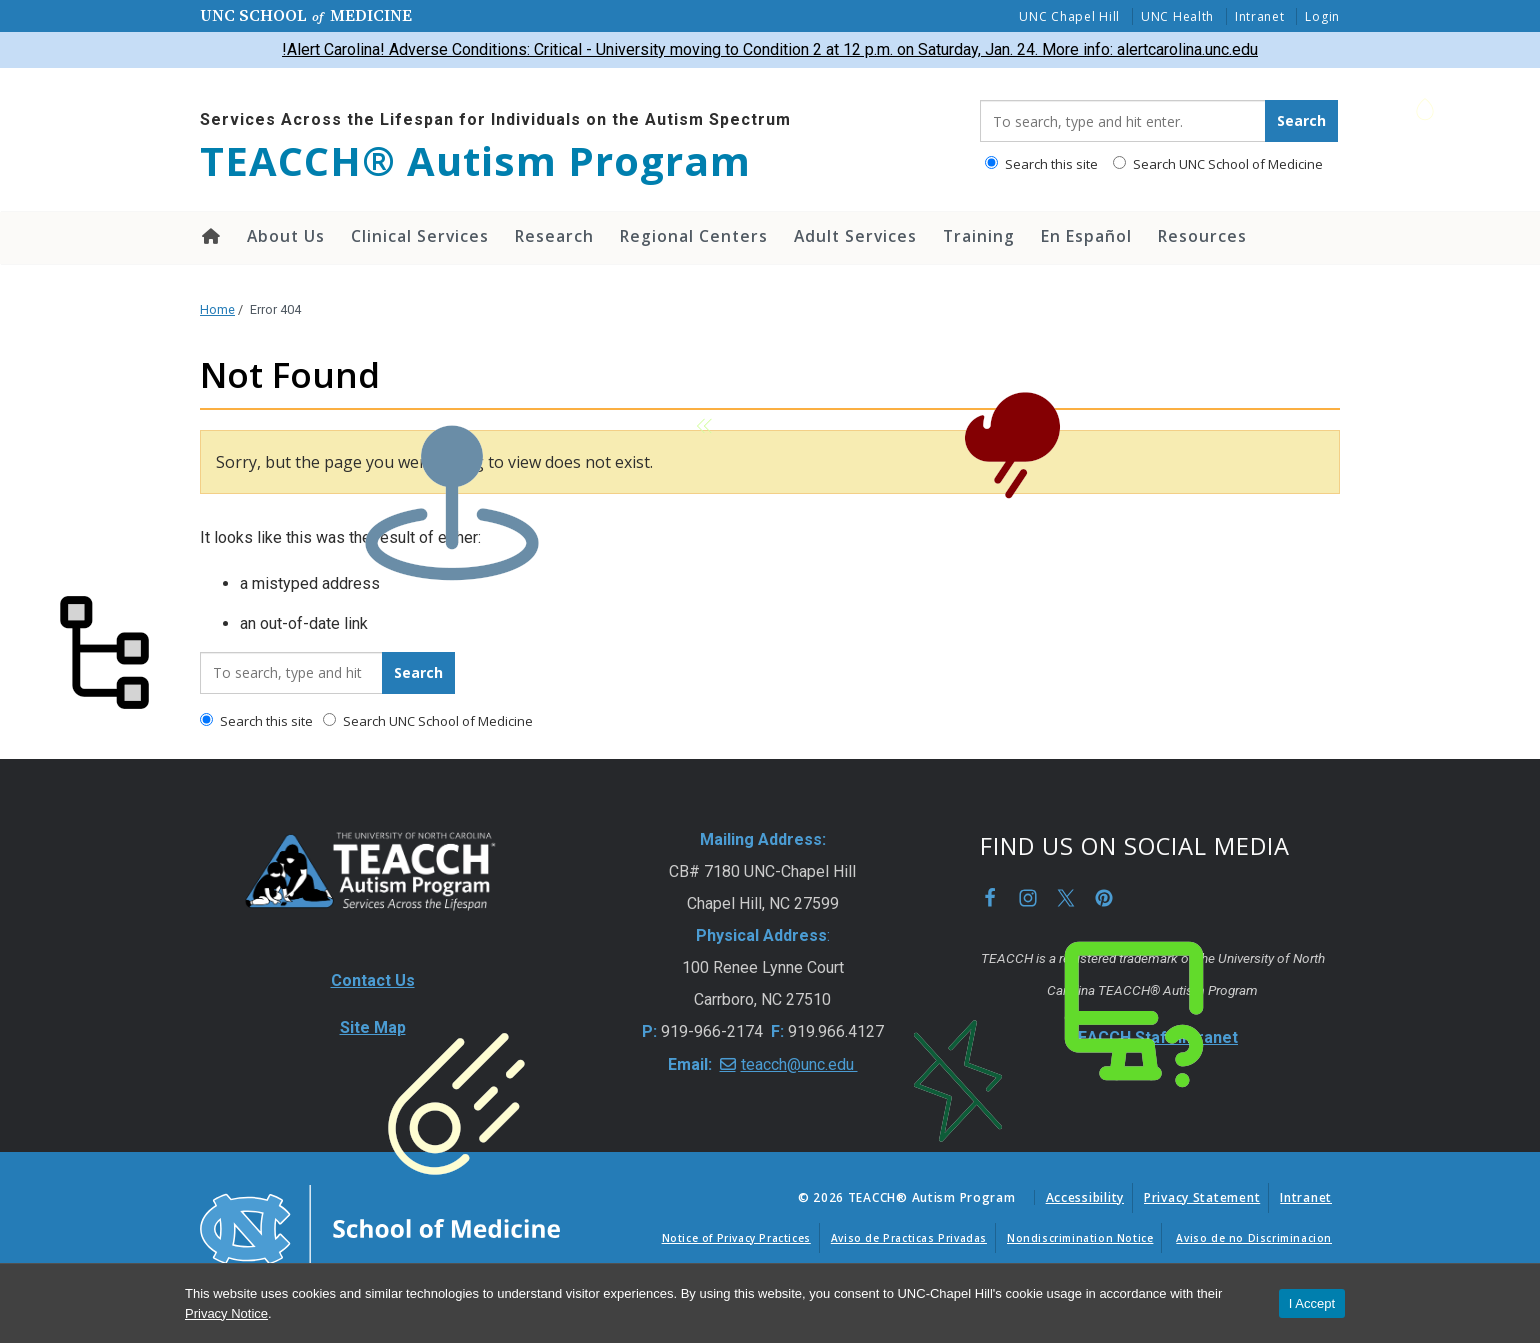  What do you see at coordinates (456, 1106) in the screenshot?
I see `indicates a crash or system error` at bounding box center [456, 1106].